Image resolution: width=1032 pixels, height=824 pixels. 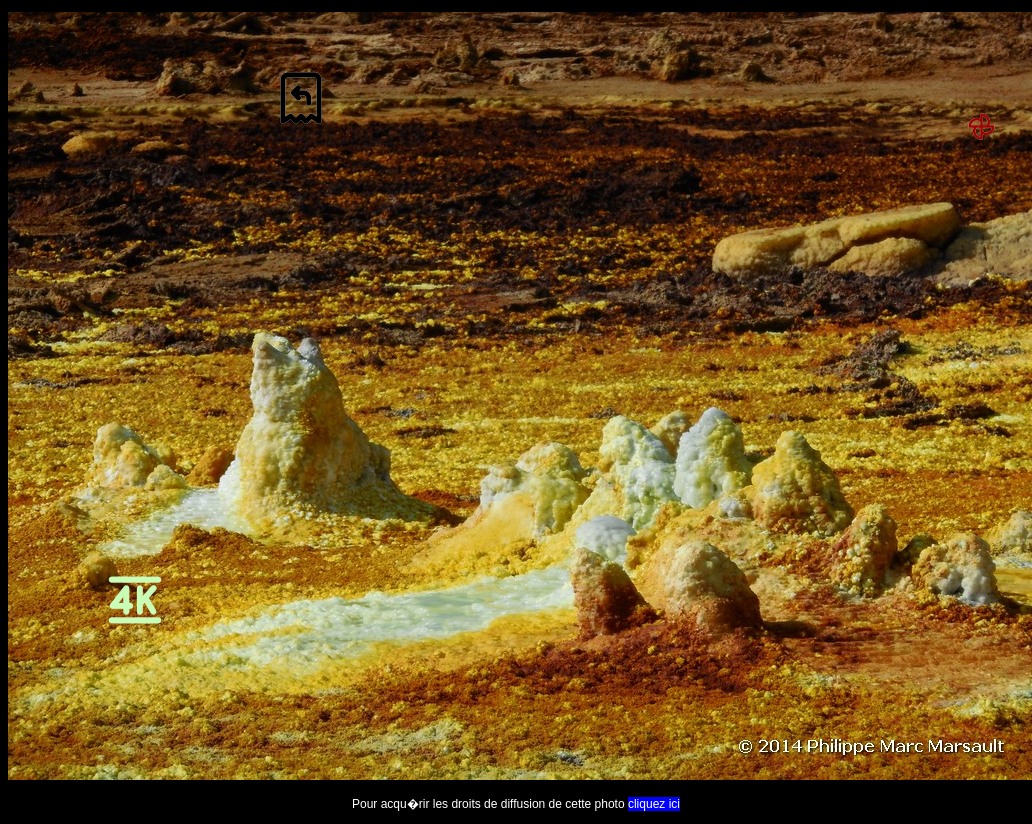 I want to click on open google photos app, so click(x=981, y=126).